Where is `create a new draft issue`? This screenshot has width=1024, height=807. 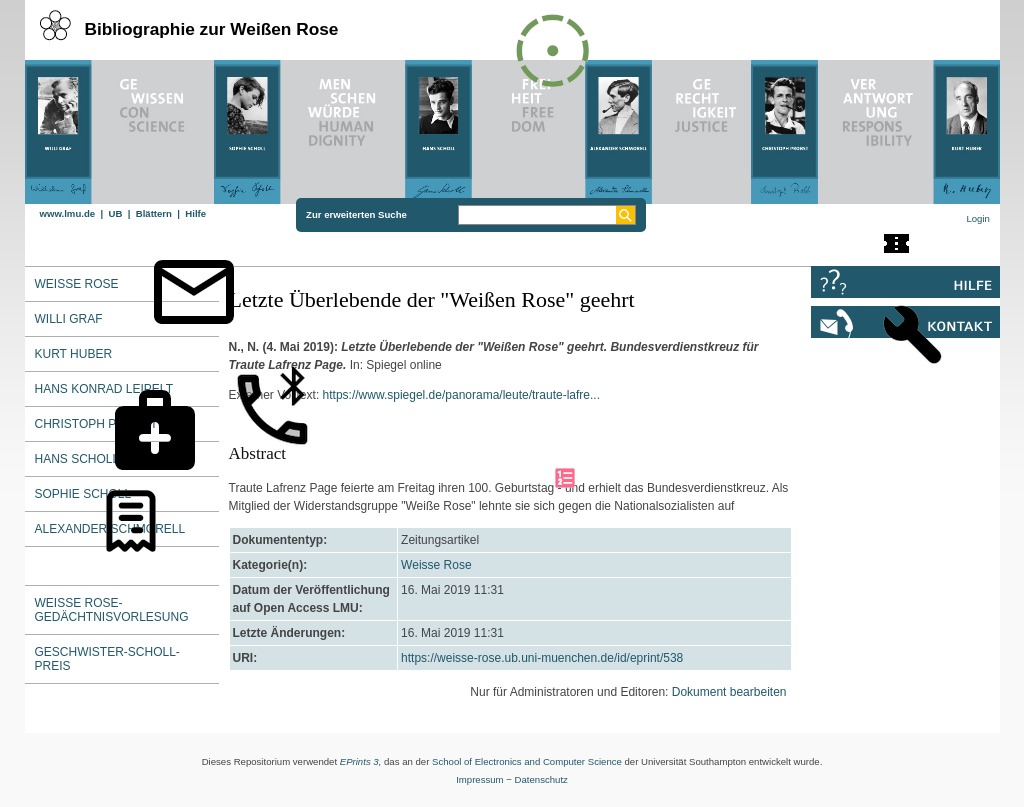
create a new draft issue is located at coordinates (555, 53).